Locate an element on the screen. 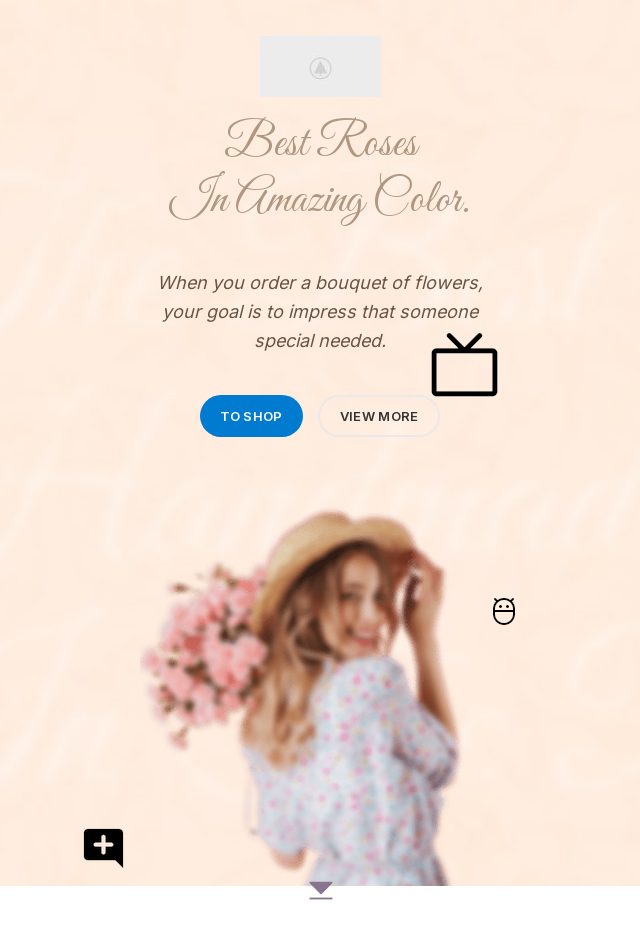 Image resolution: width=640 pixels, height=926 pixels. scroll to bottom of page or content is located at coordinates (321, 890).